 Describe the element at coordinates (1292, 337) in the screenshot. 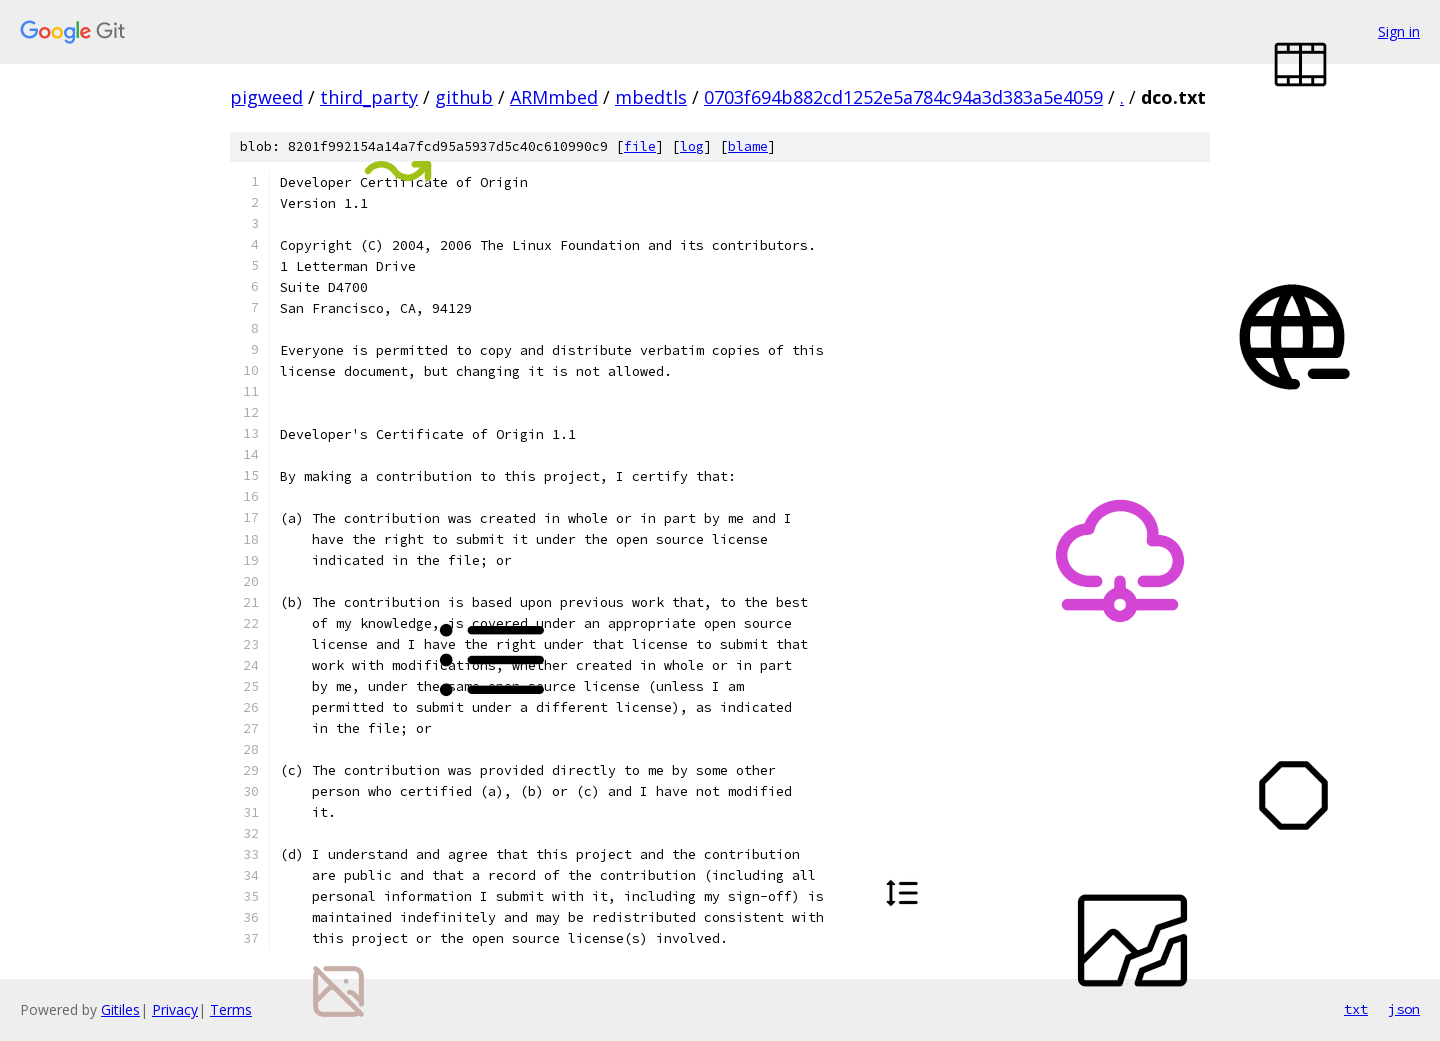

I see `remove a website from your list` at that location.